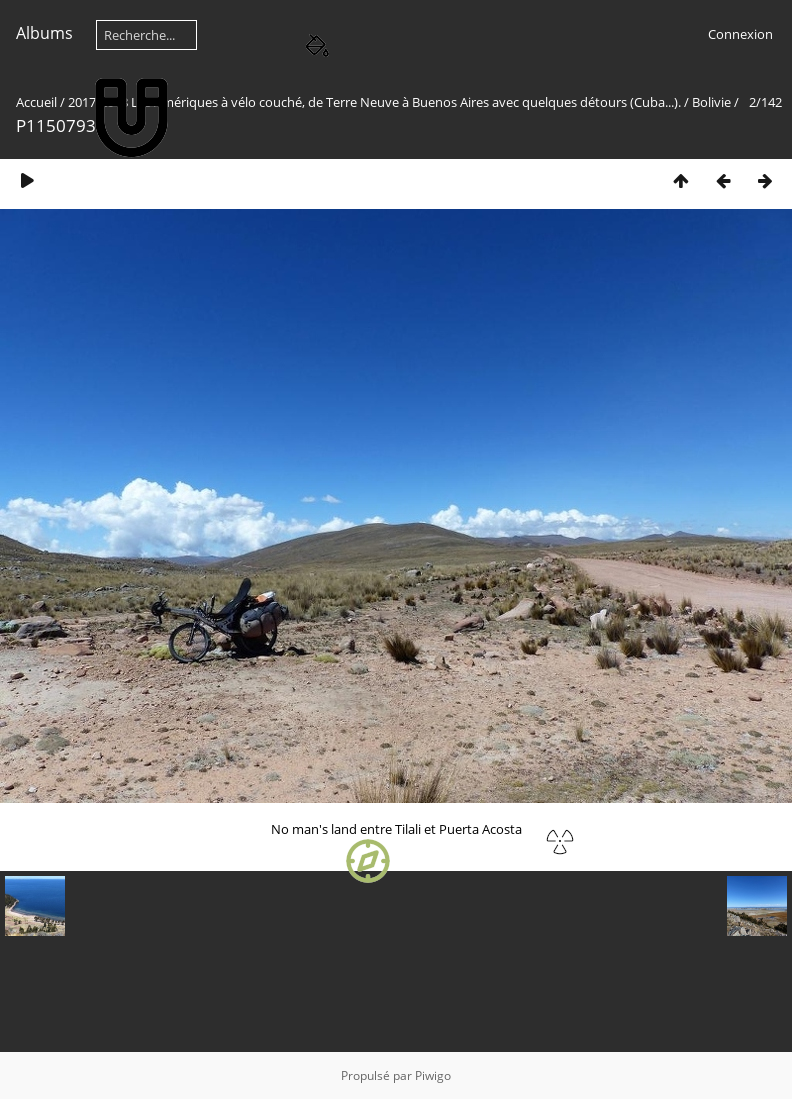  Describe the element at coordinates (560, 841) in the screenshot. I see `indicates radioactive or hazardous material warning` at that location.